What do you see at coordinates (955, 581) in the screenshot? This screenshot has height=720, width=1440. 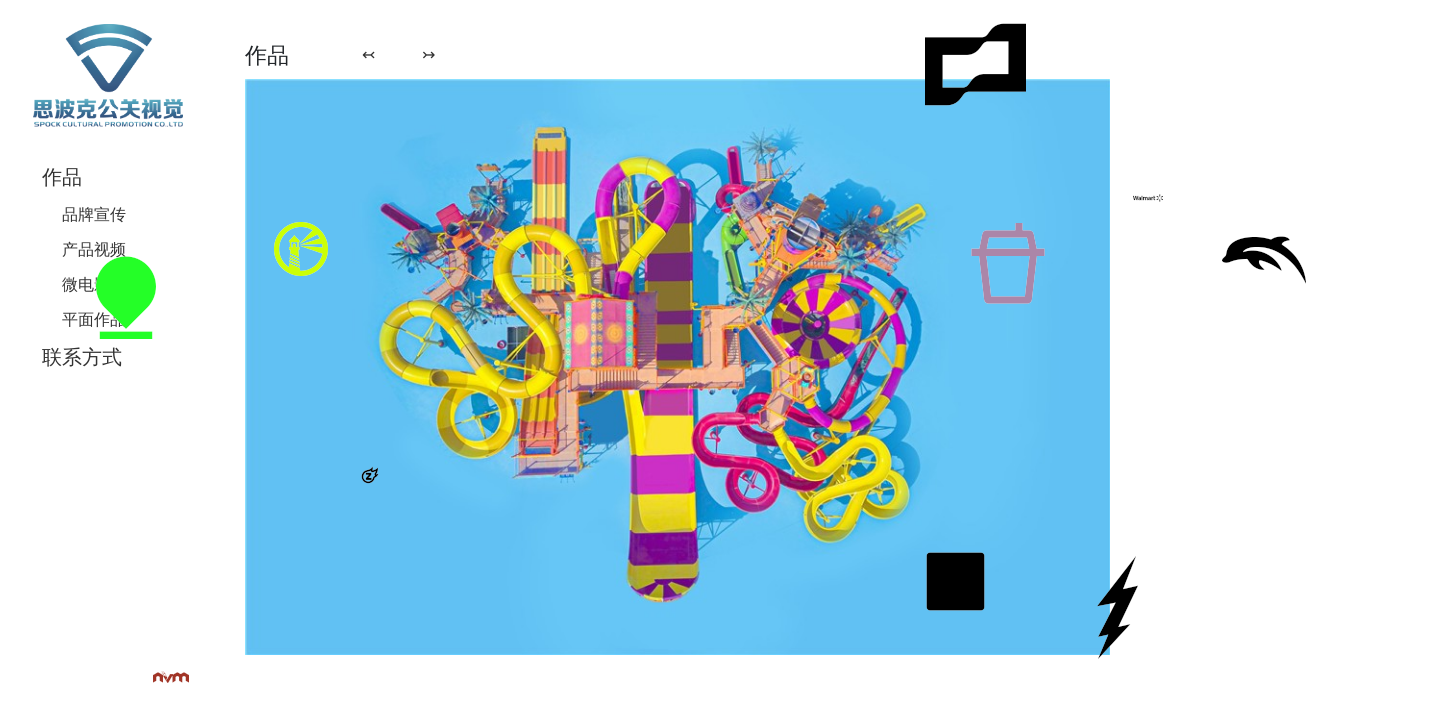 I see `stop media playback` at bounding box center [955, 581].